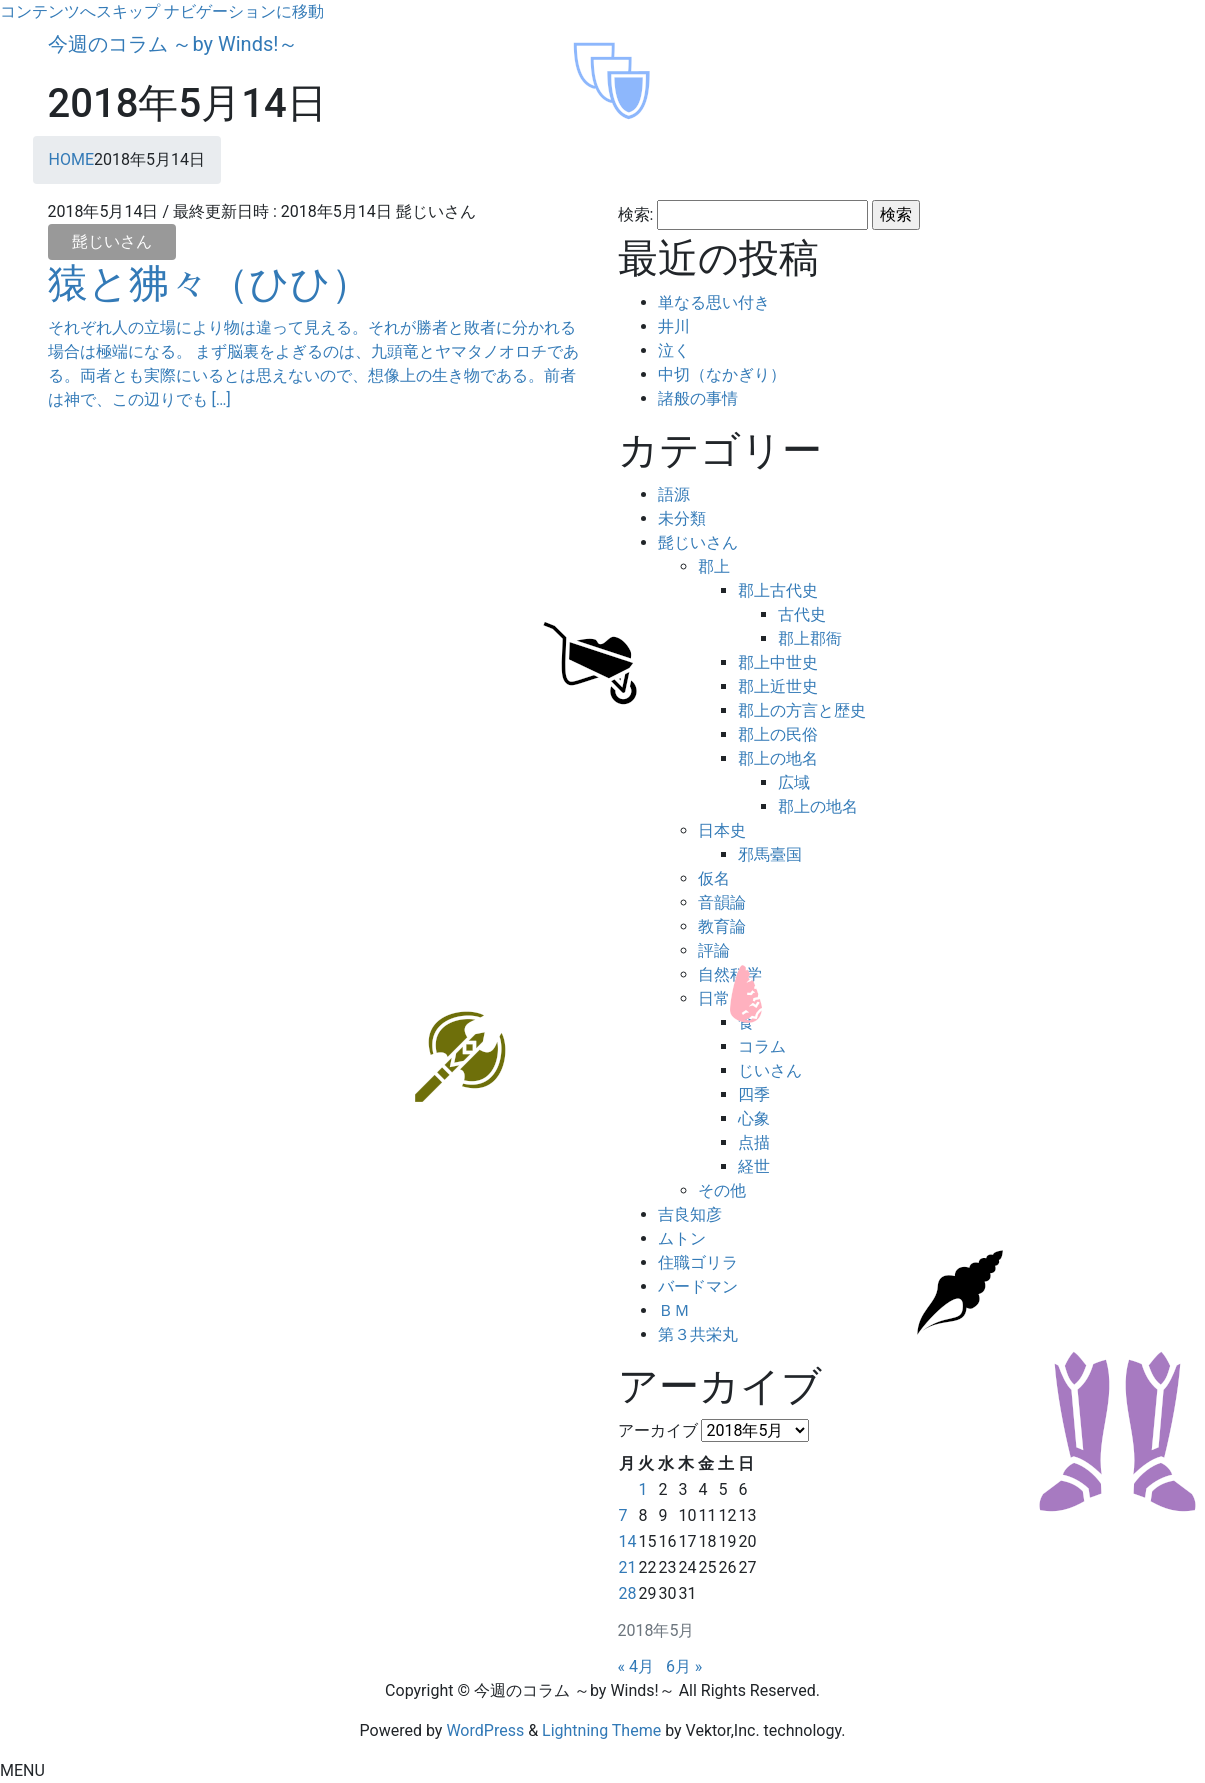 This screenshot has width=1205, height=1783. Describe the element at coordinates (959, 1291) in the screenshot. I see `decorative shell item in a game inventory` at that location.